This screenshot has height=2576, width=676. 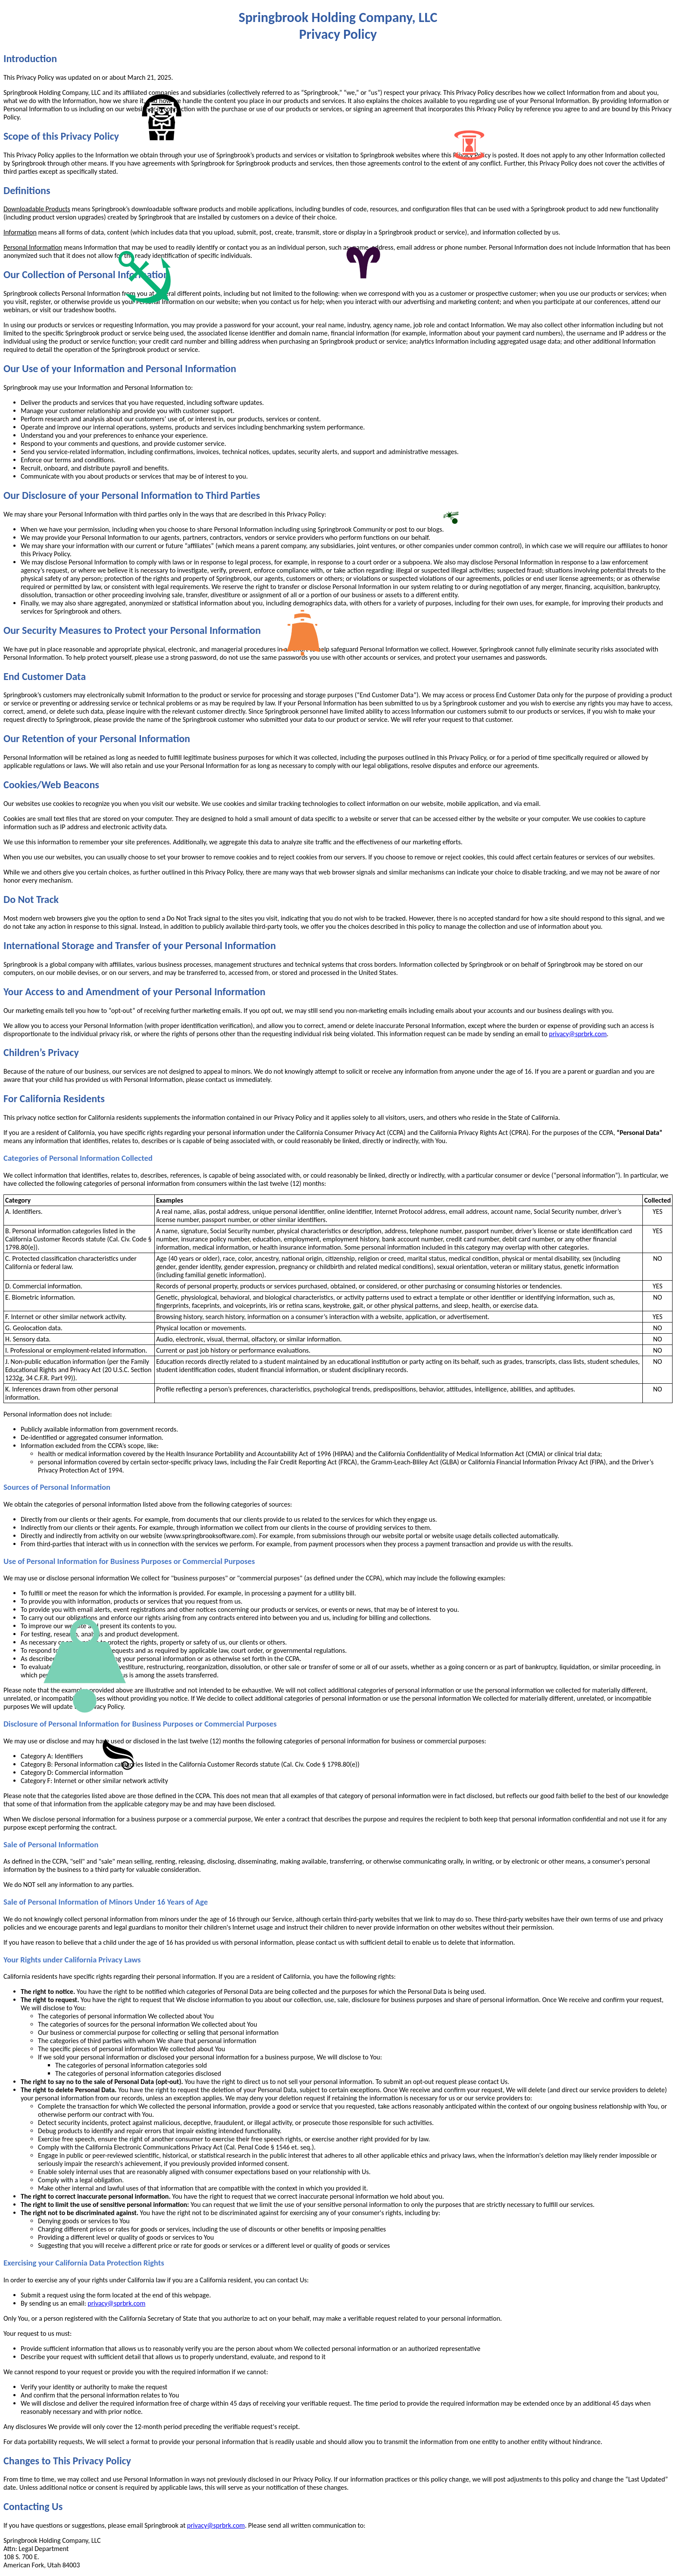 I want to click on activate a time-based trap or ability, so click(x=469, y=145).